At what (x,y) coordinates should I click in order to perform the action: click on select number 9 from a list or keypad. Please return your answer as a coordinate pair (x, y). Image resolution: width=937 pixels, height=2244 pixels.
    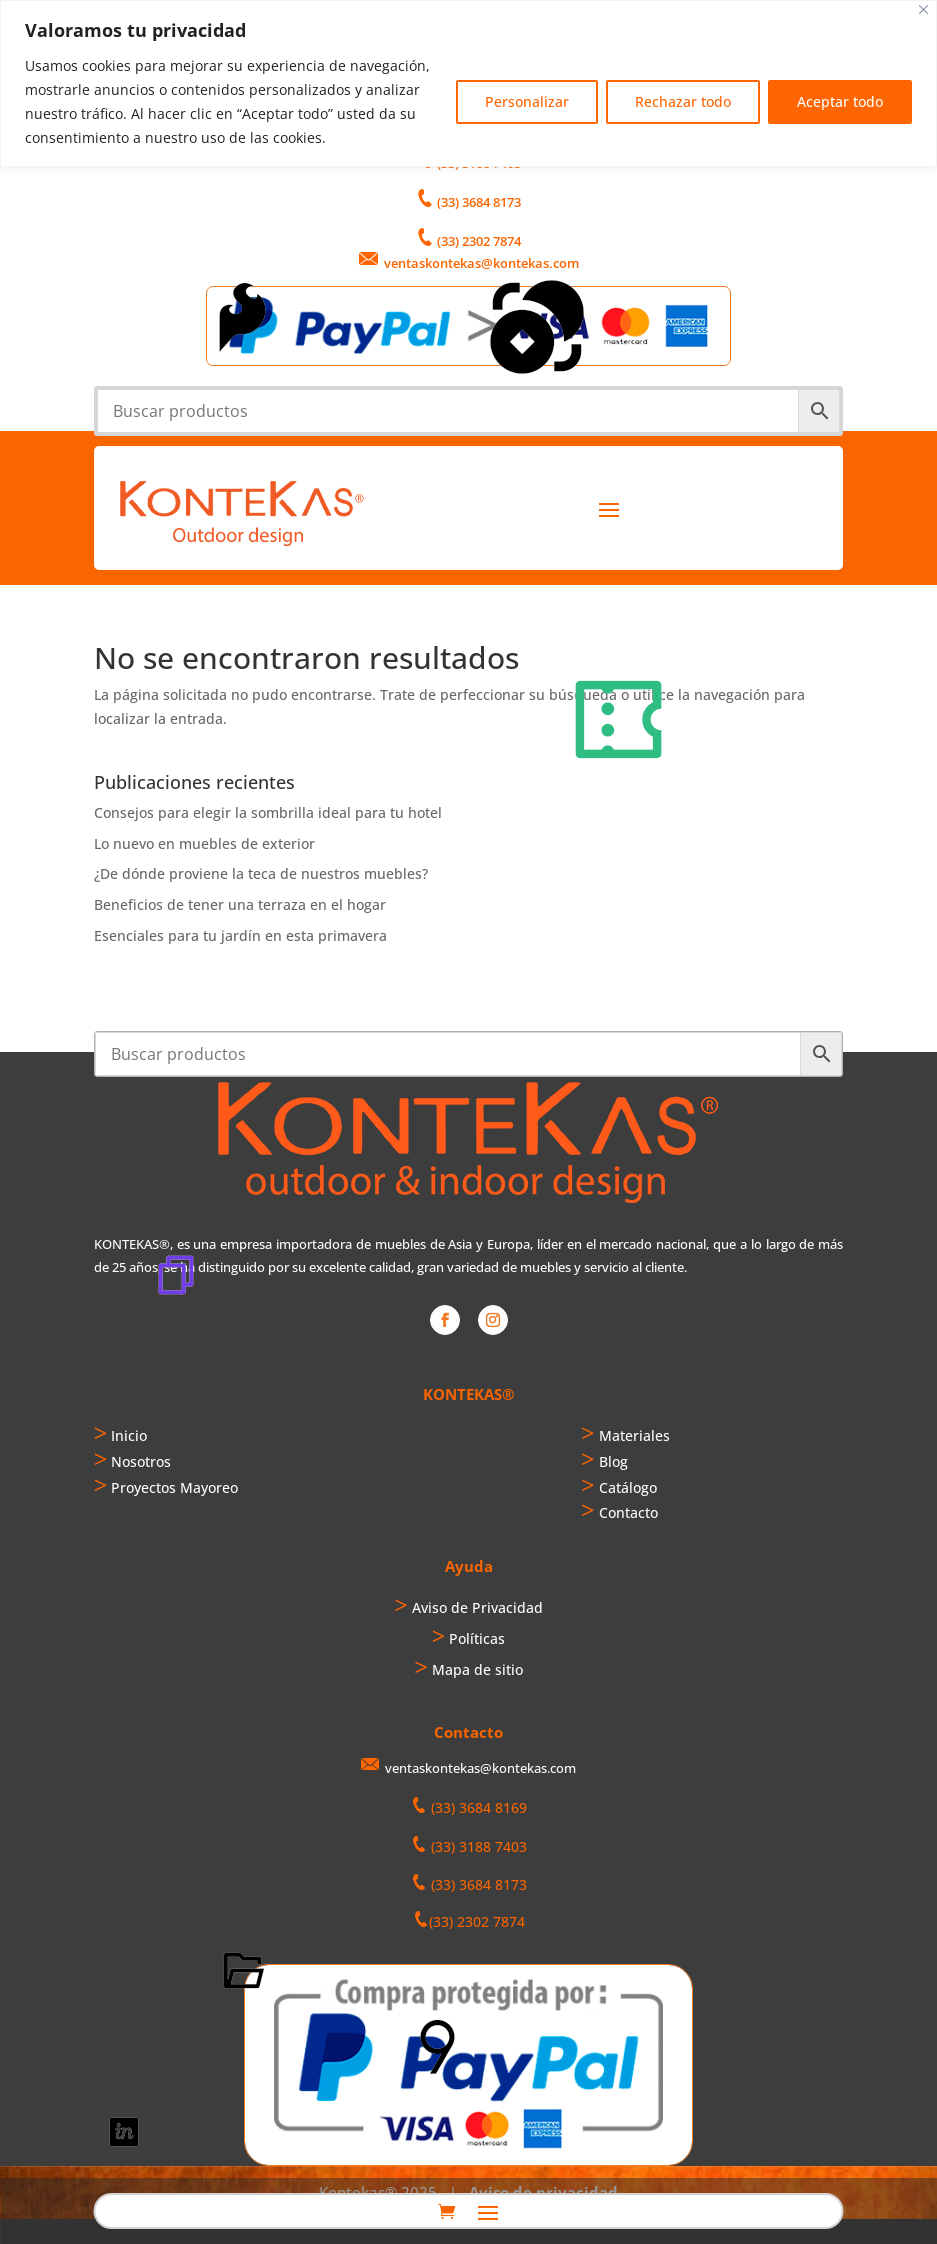
    Looking at the image, I should click on (437, 2047).